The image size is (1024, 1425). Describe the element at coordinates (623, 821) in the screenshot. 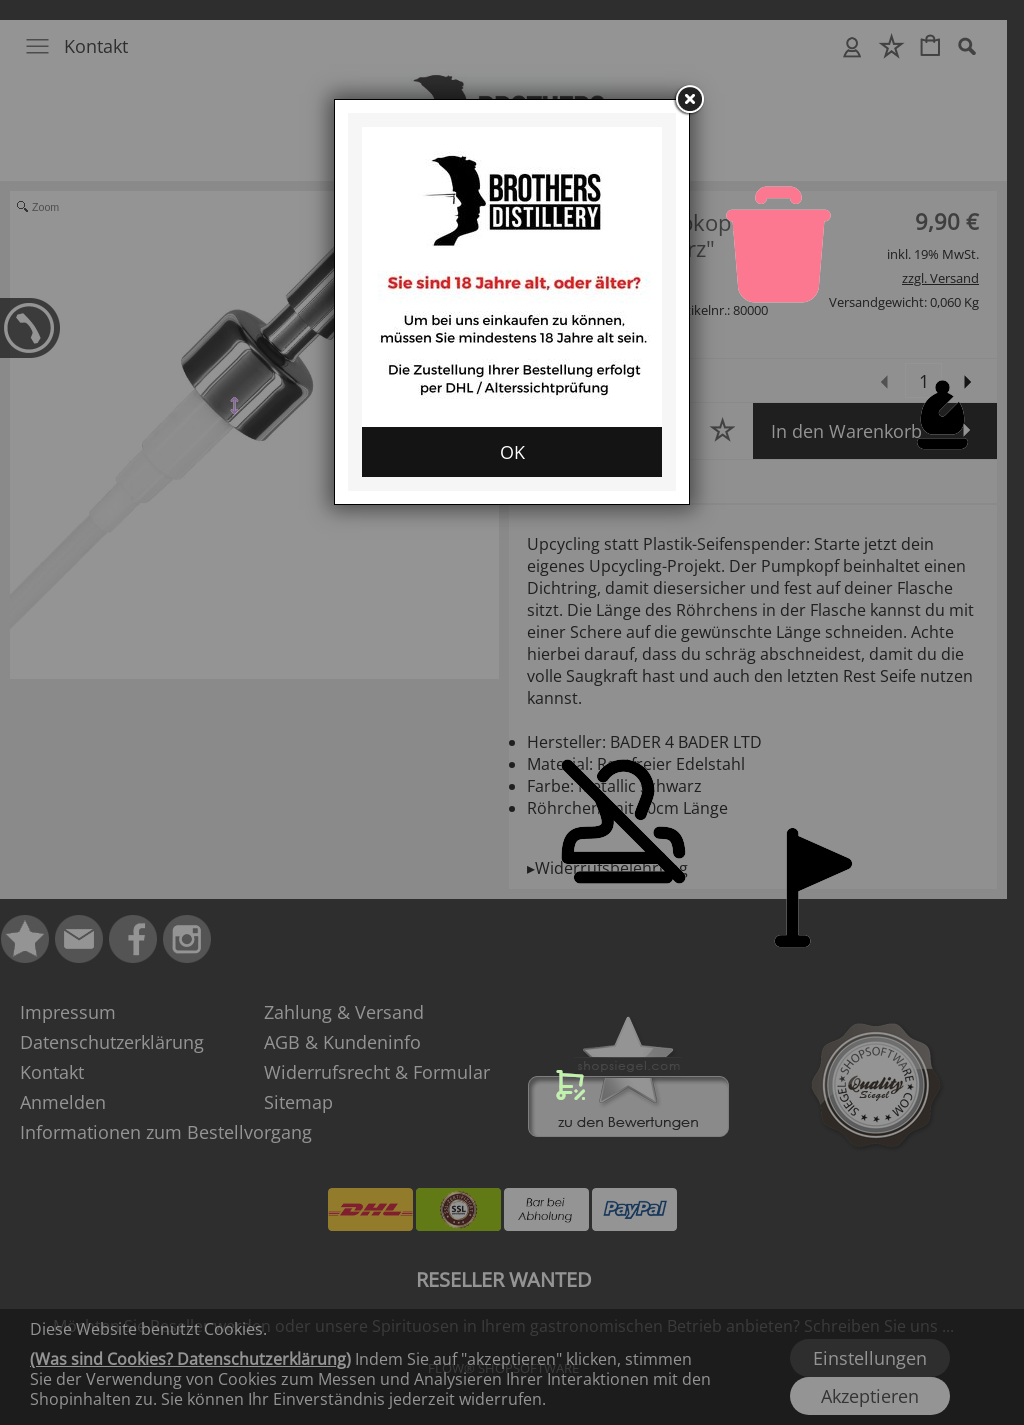

I see `approval or stamping feature disabled` at that location.